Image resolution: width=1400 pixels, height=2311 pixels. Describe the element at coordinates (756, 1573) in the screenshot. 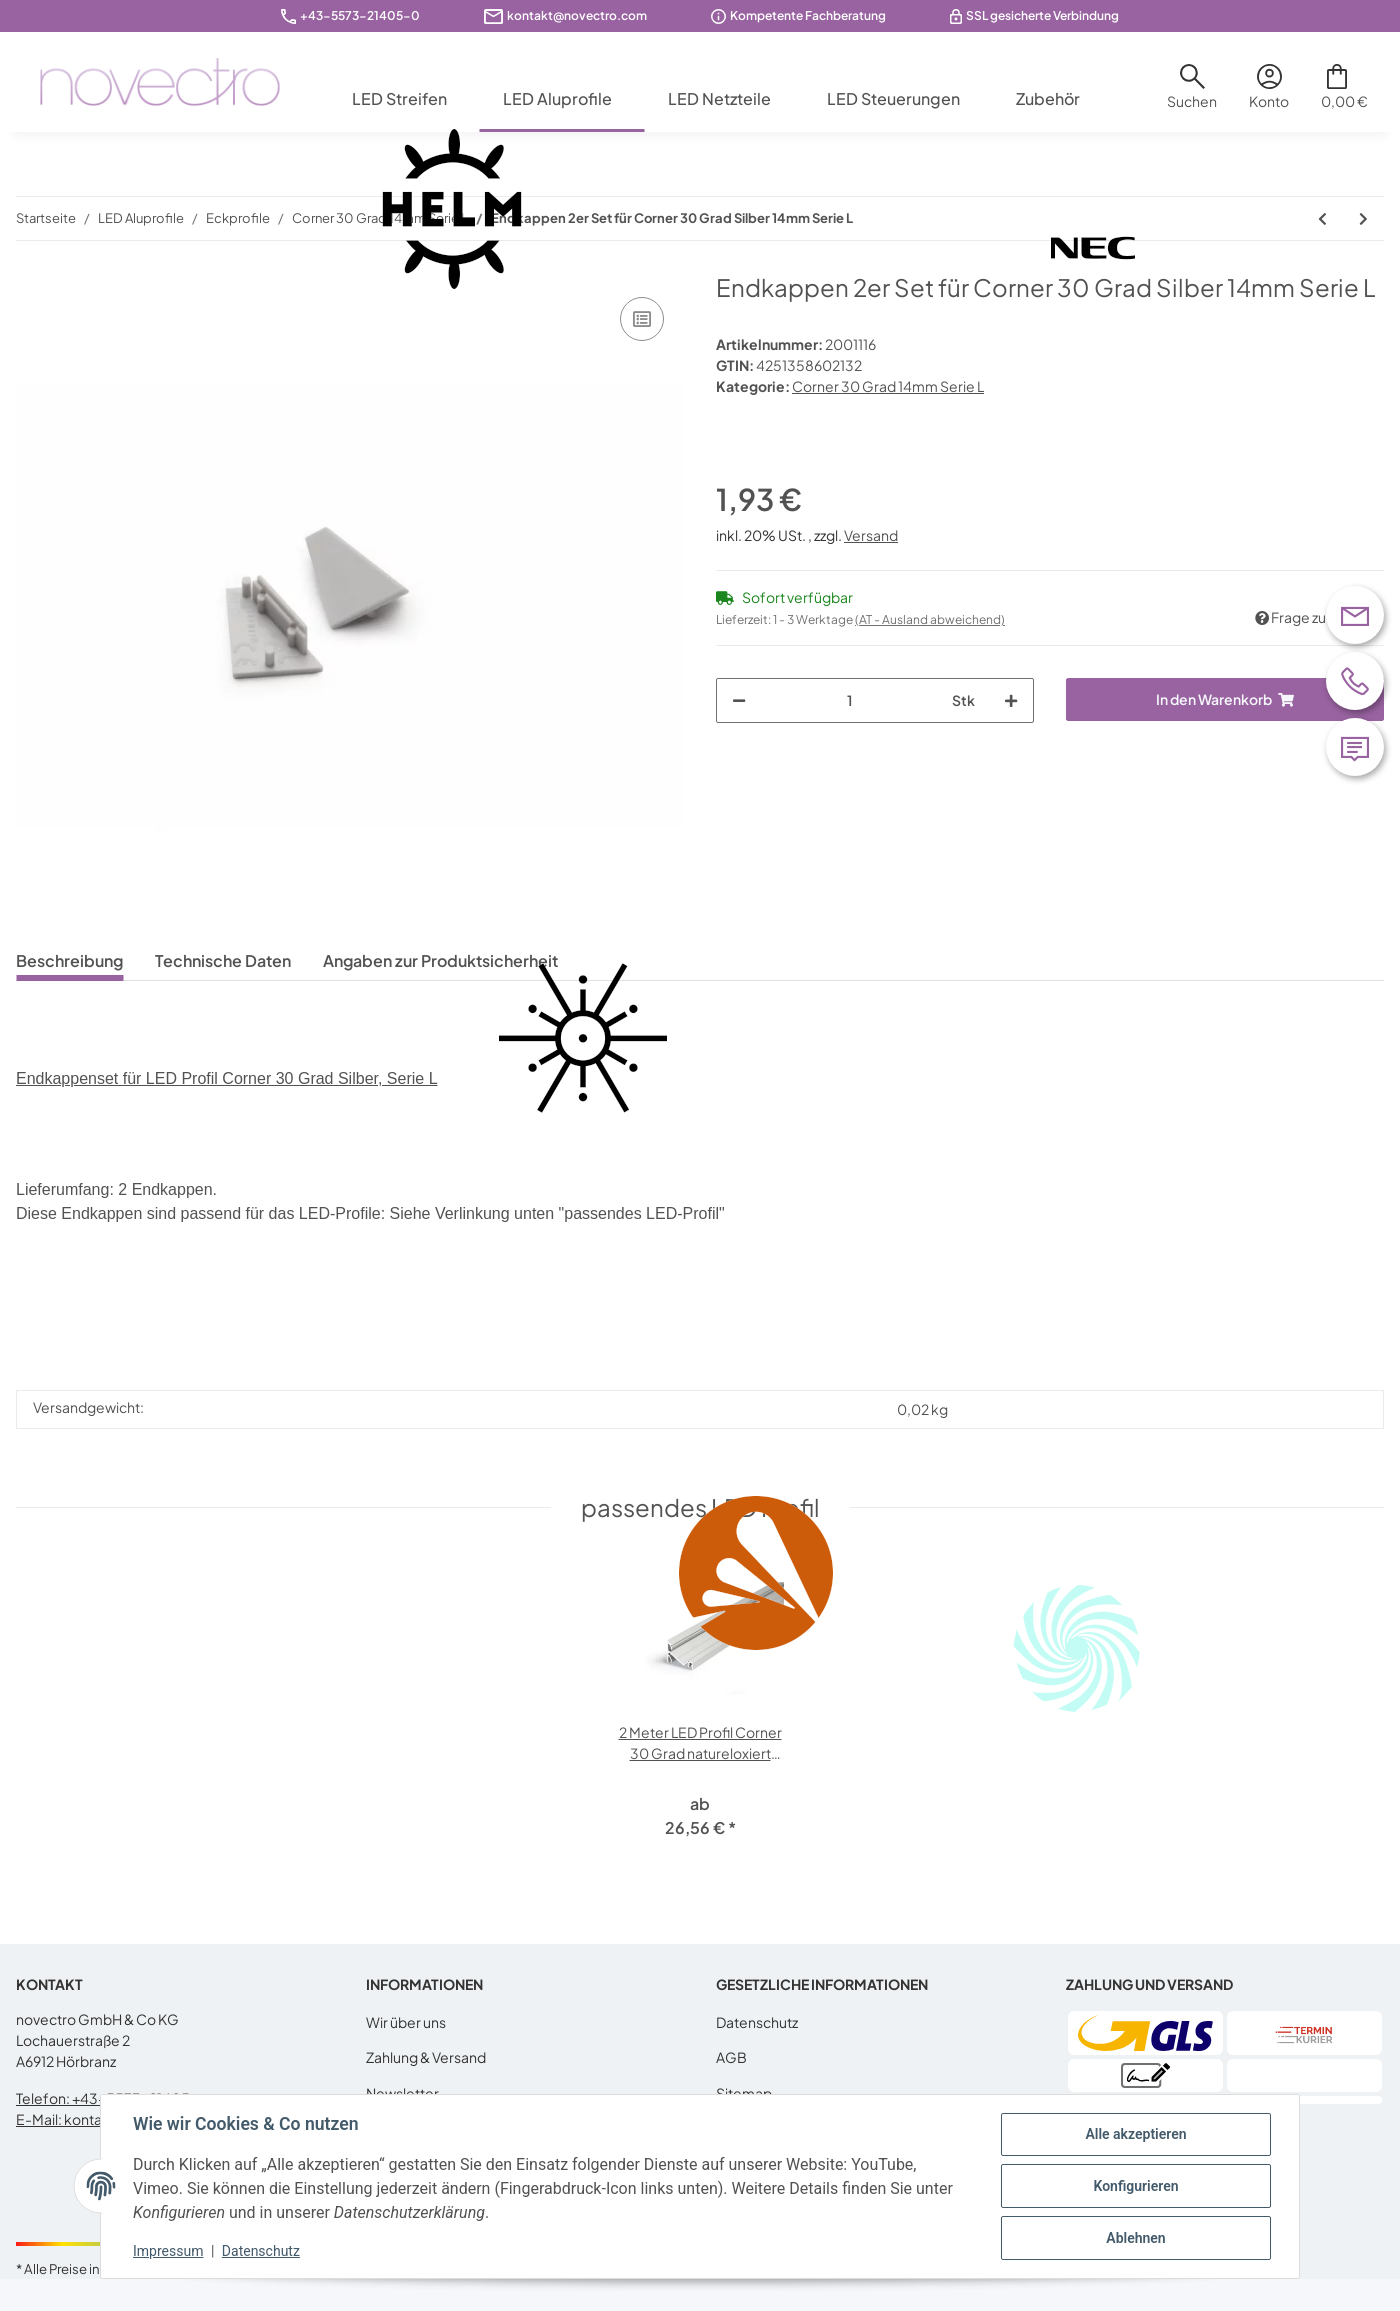

I see `open avast antivirus application` at that location.